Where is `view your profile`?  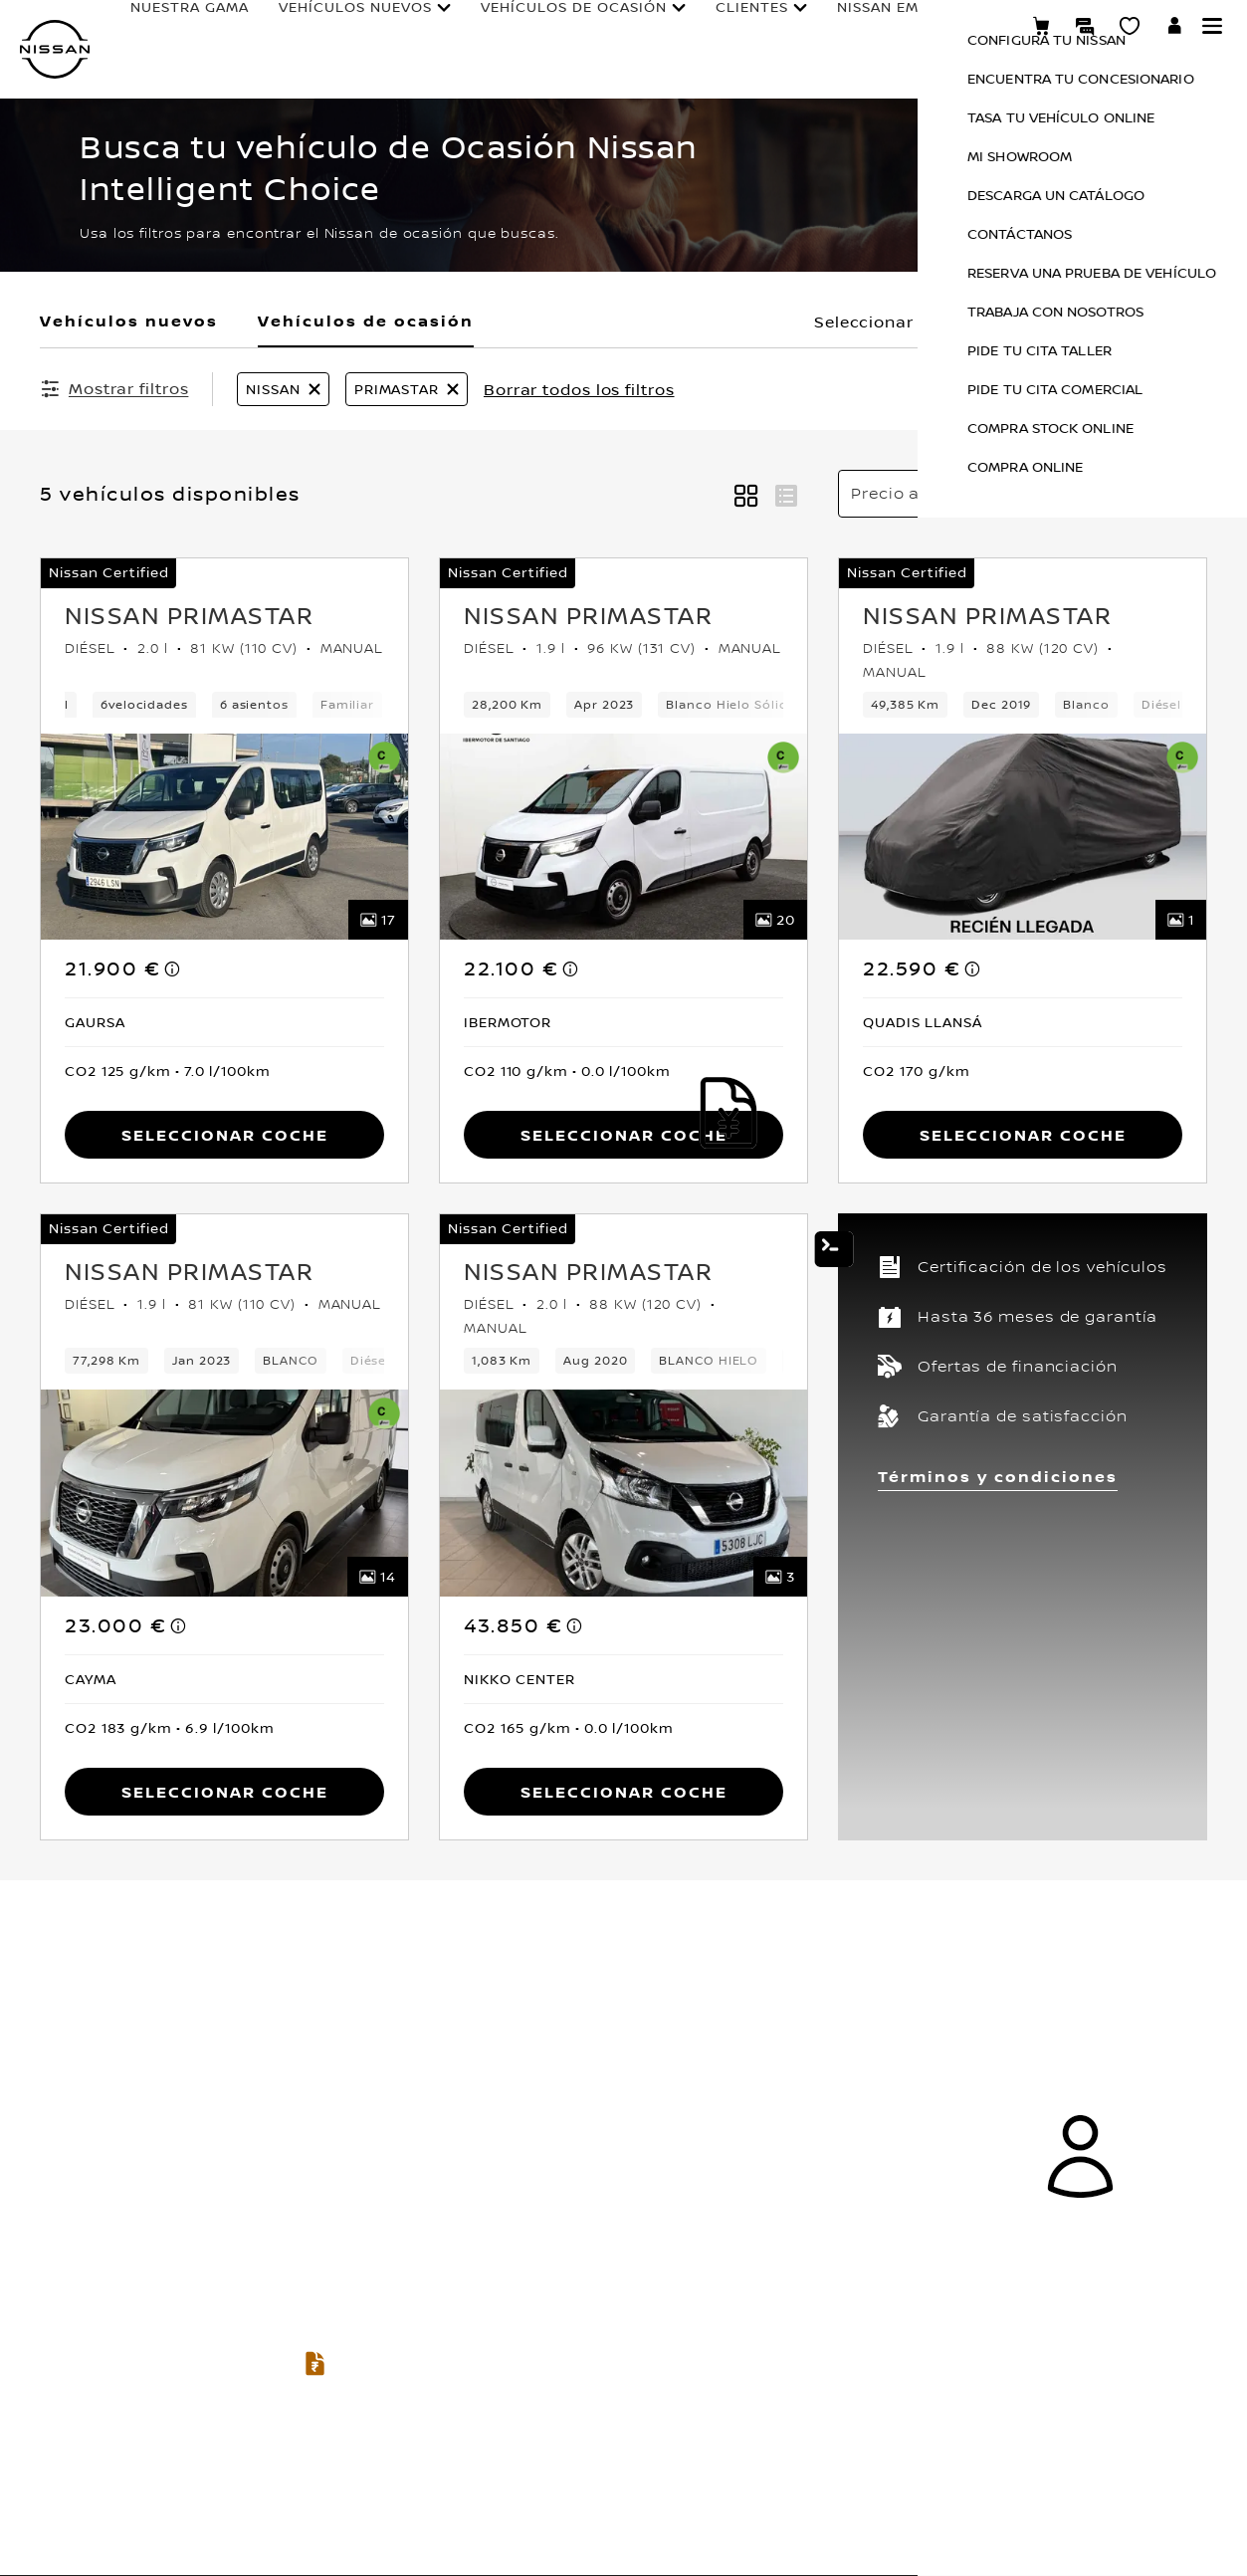
view your profile is located at coordinates (1080, 2156).